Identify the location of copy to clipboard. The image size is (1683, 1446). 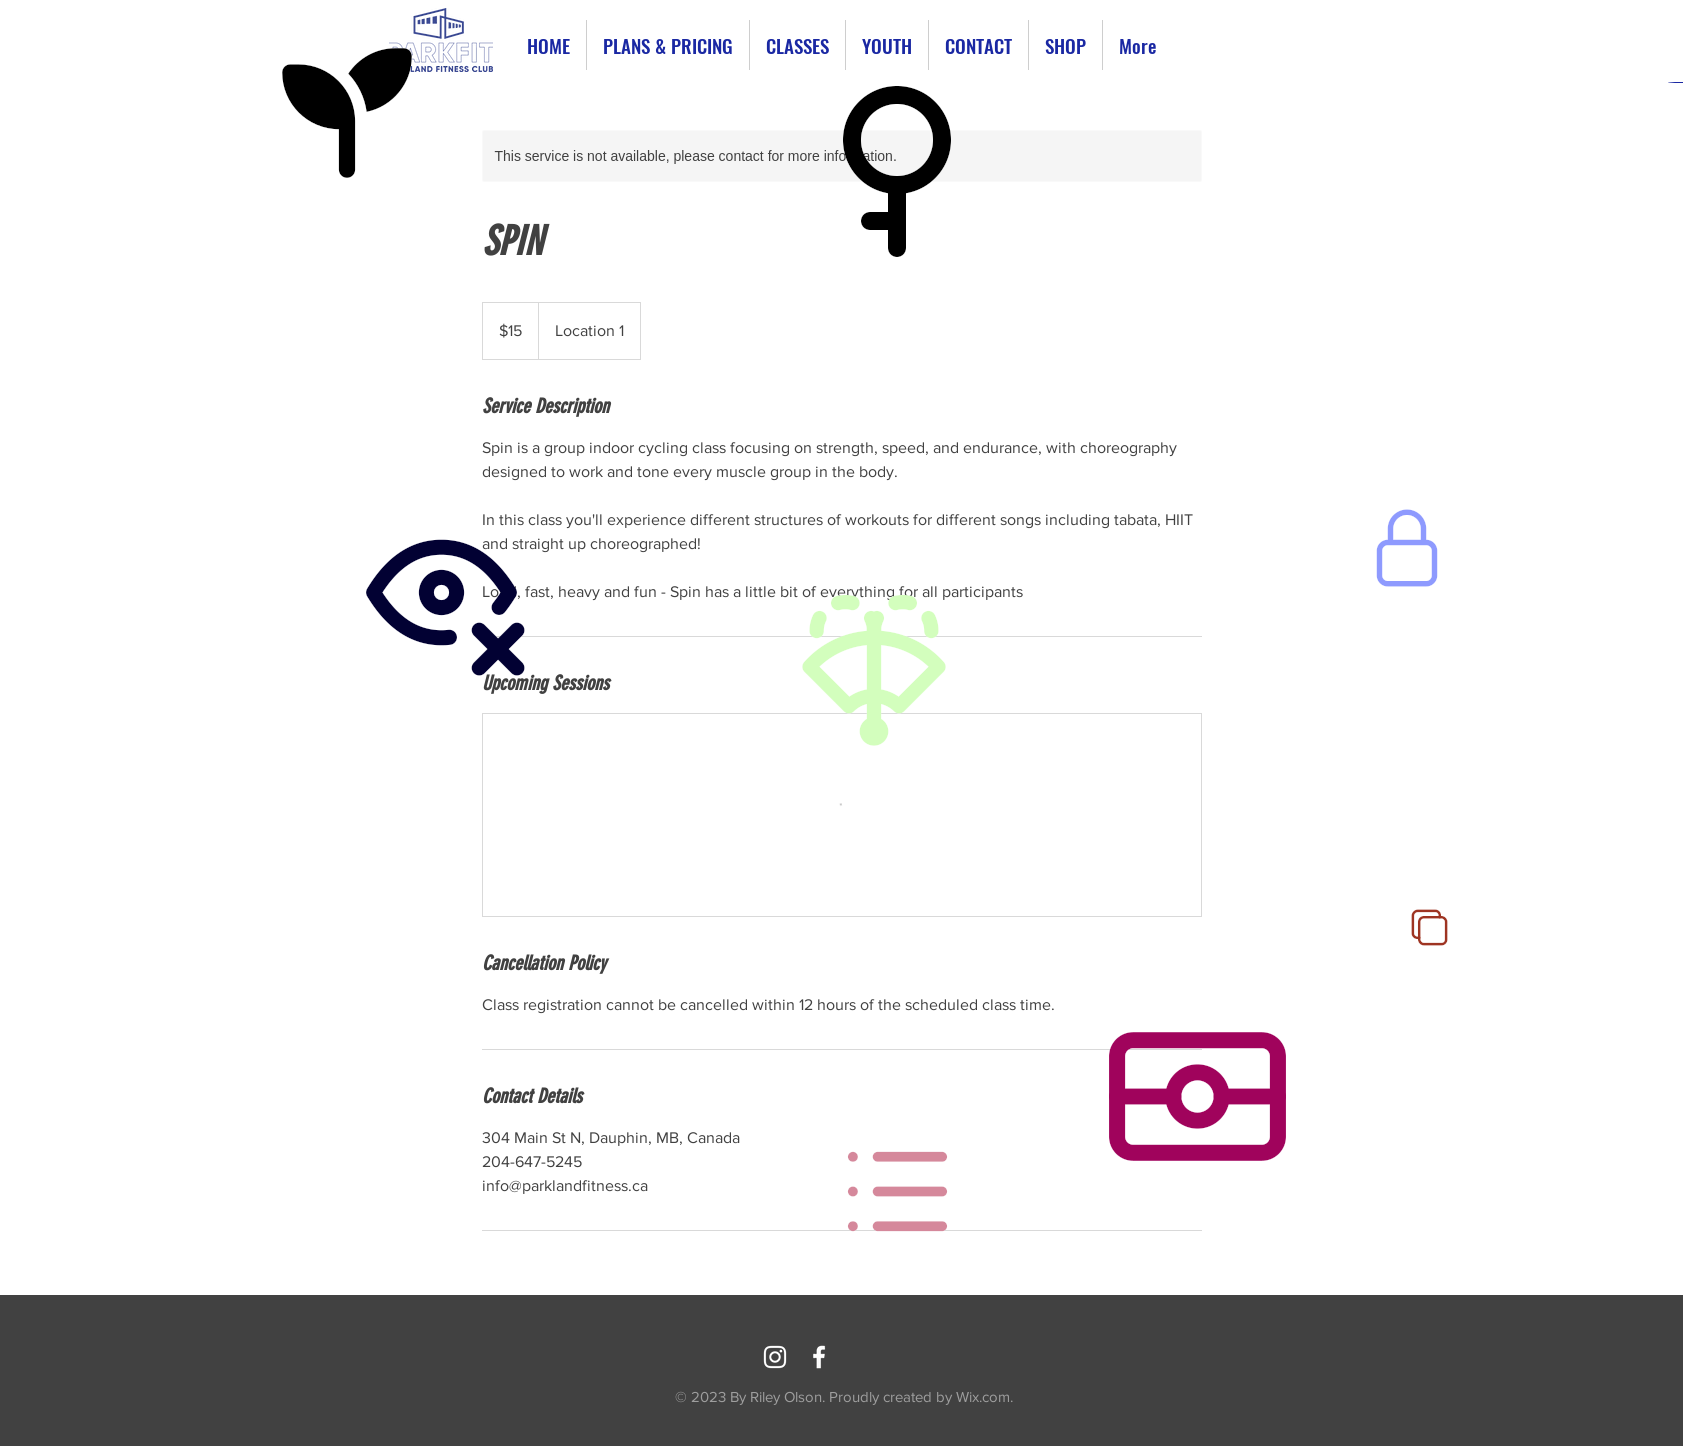
(1429, 927).